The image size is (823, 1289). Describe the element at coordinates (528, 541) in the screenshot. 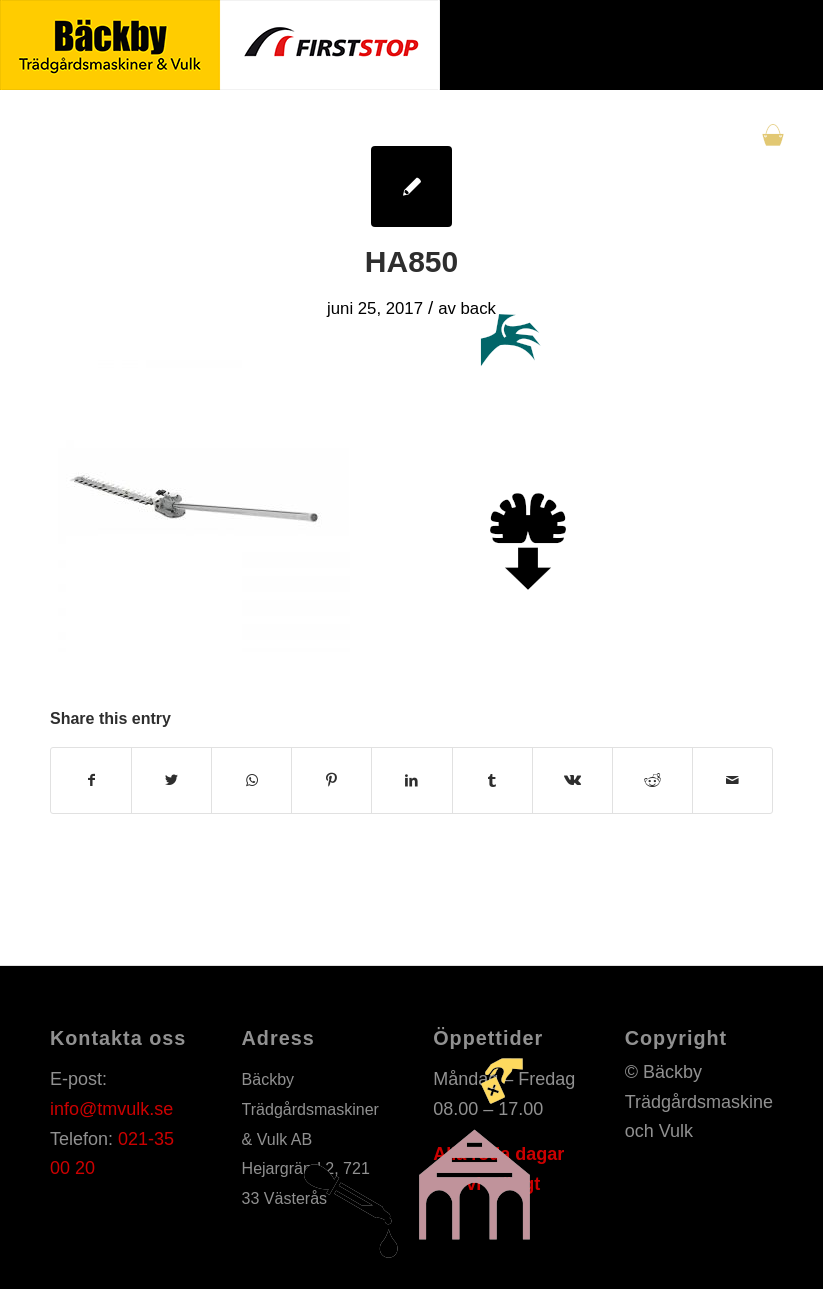

I see `export or download your thoughts and notes` at that location.